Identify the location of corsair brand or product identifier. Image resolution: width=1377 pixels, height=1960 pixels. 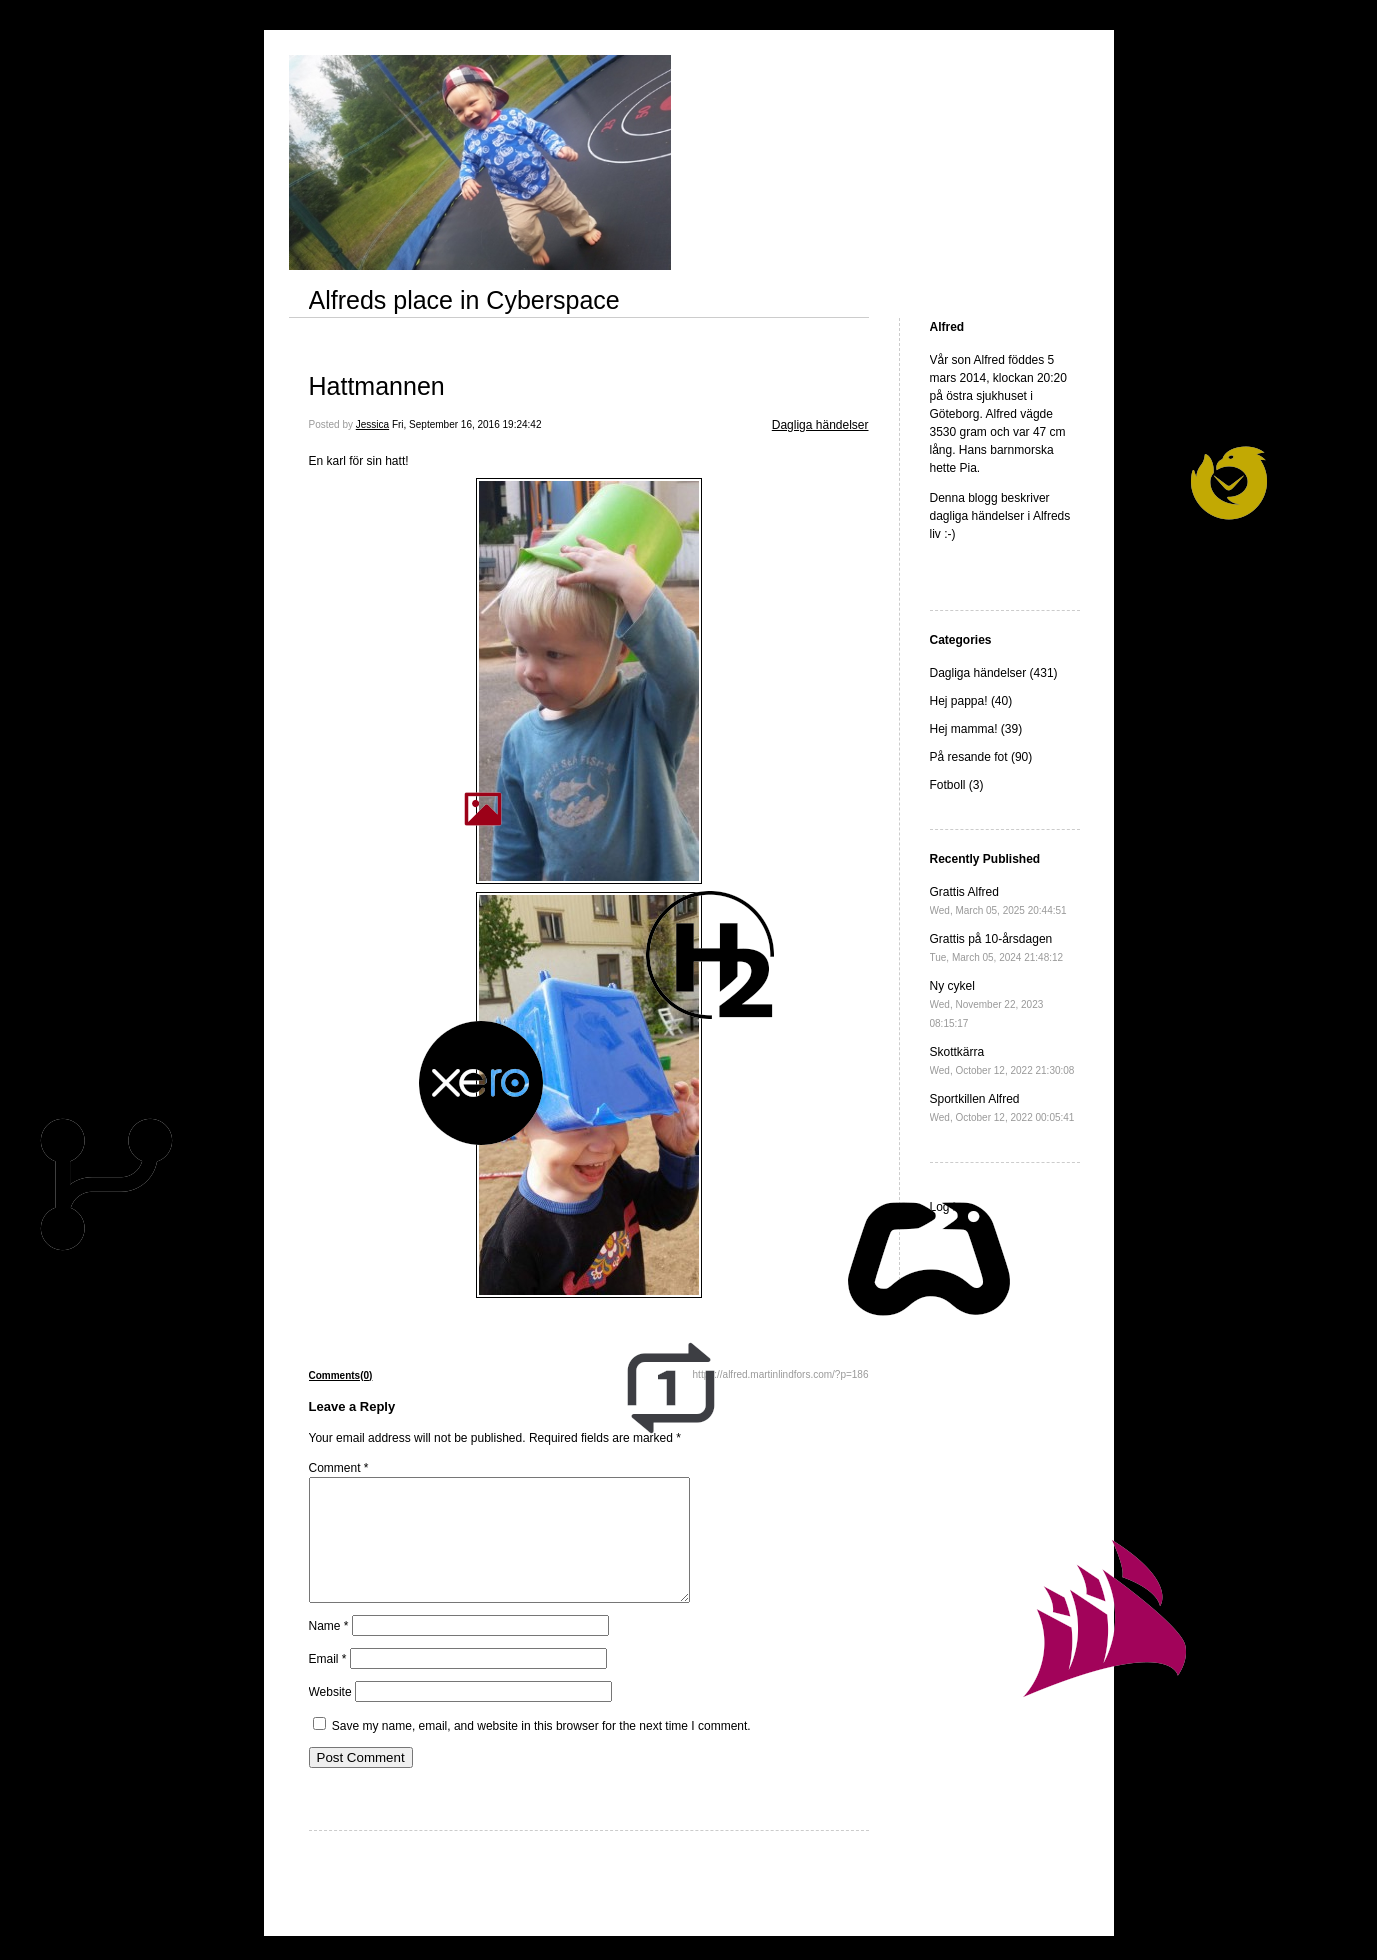
(1104, 1618).